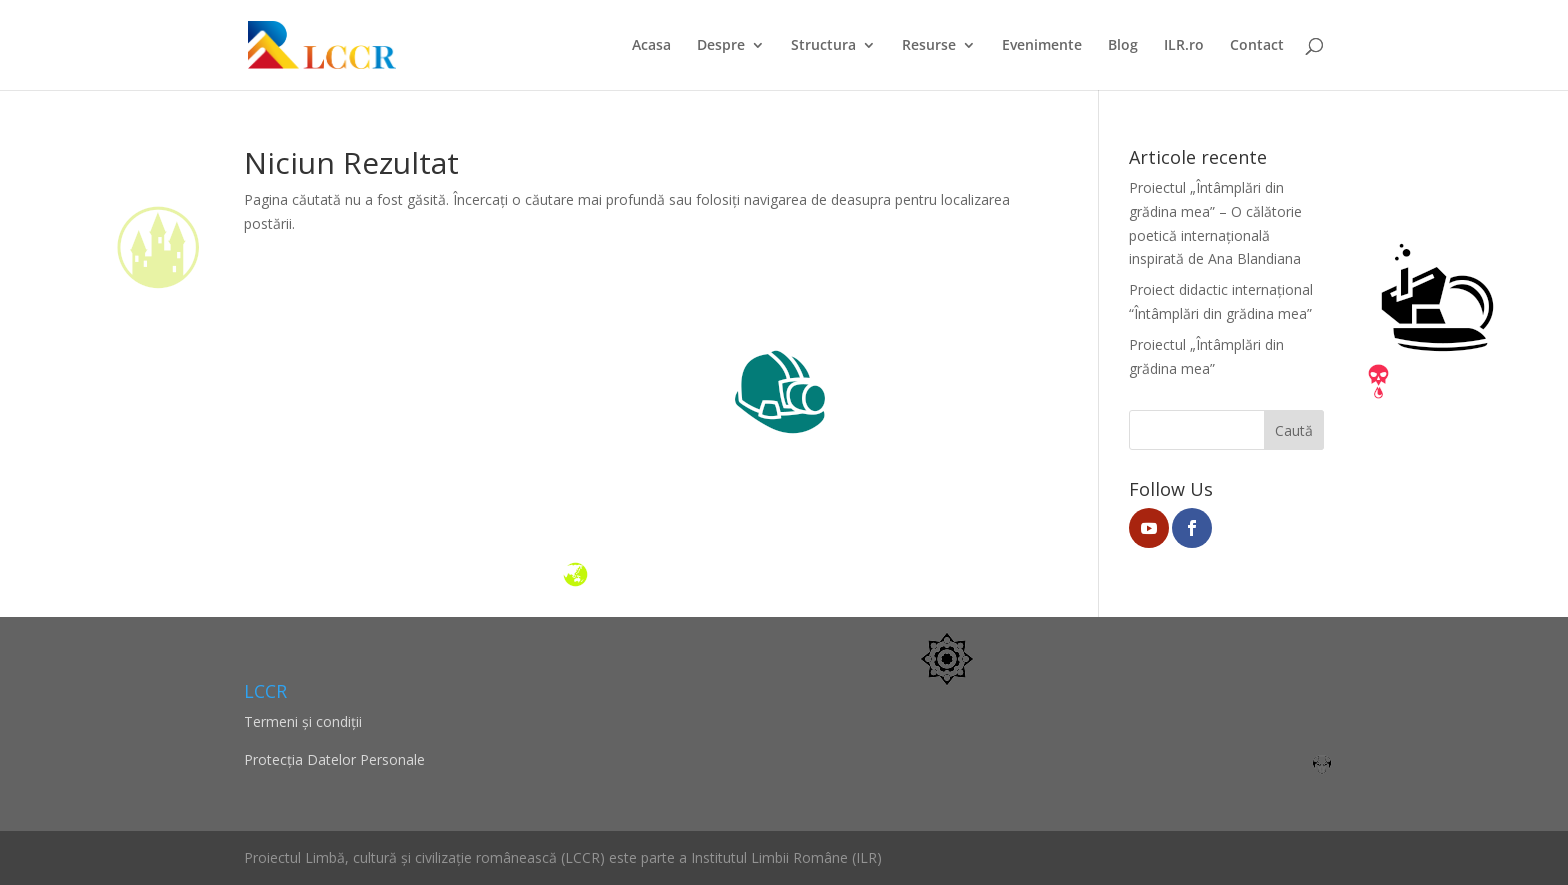  I want to click on access demon or boss enemy profile, so click(1322, 765).